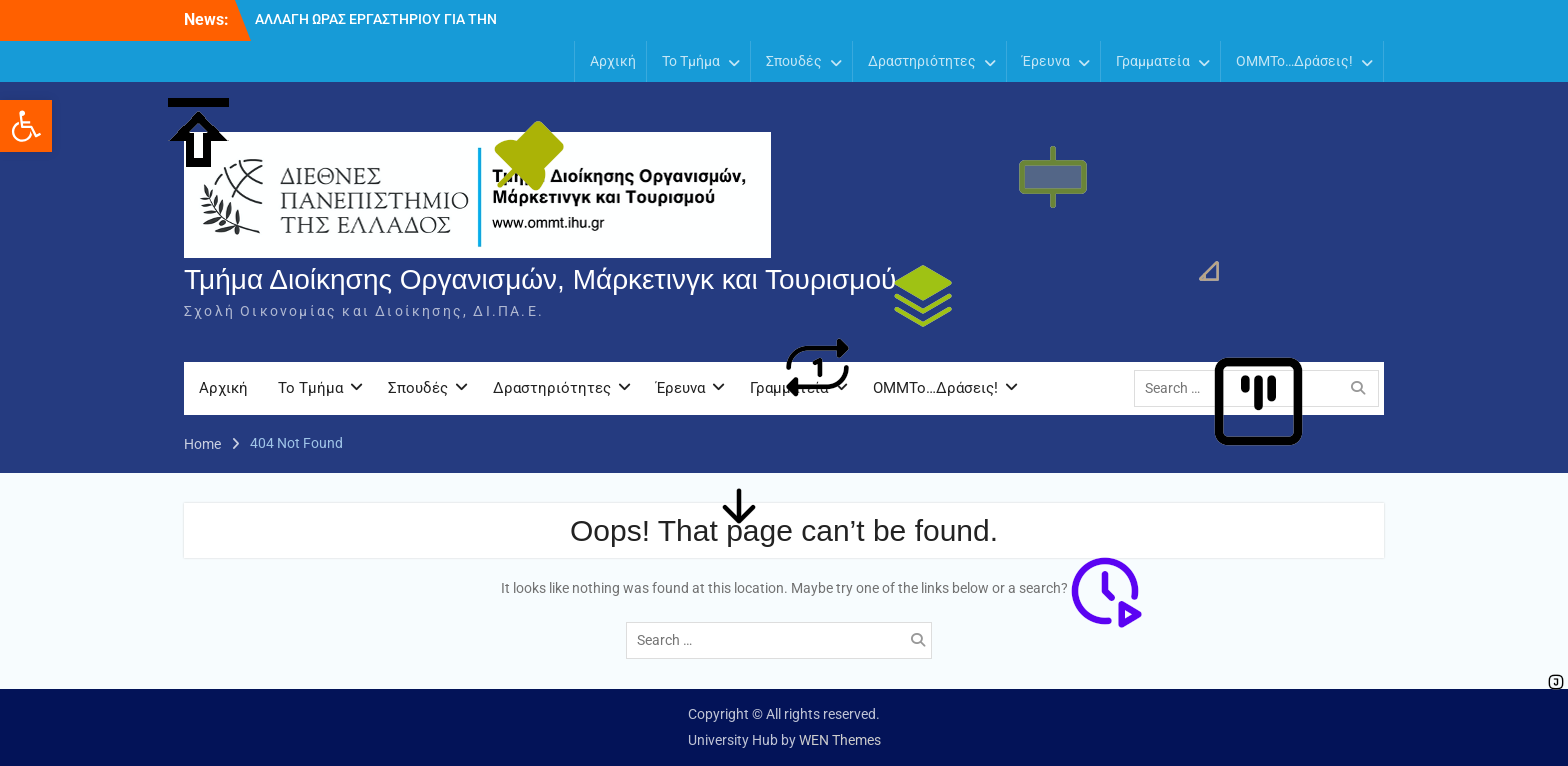  I want to click on center align object horizontally, so click(1053, 177).